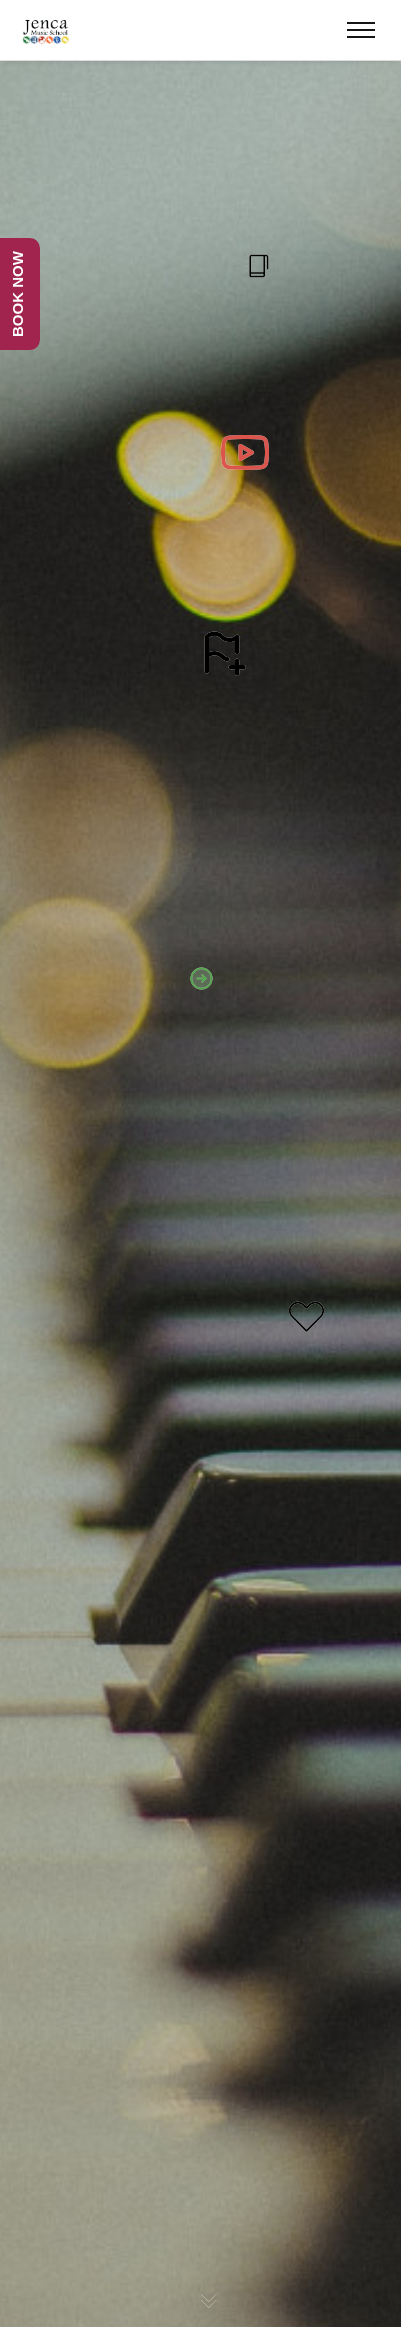 Image resolution: width=401 pixels, height=2327 pixels. Describe the element at coordinates (306, 1315) in the screenshot. I see `add to favorites` at that location.